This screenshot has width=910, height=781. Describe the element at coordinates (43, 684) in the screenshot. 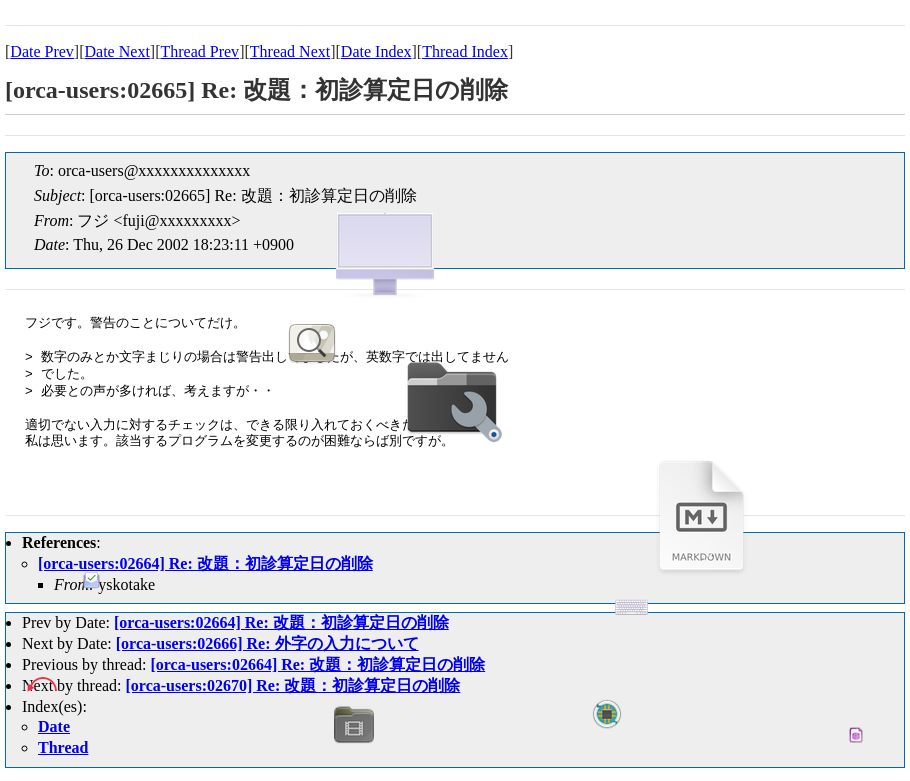

I see `undo the last action` at that location.